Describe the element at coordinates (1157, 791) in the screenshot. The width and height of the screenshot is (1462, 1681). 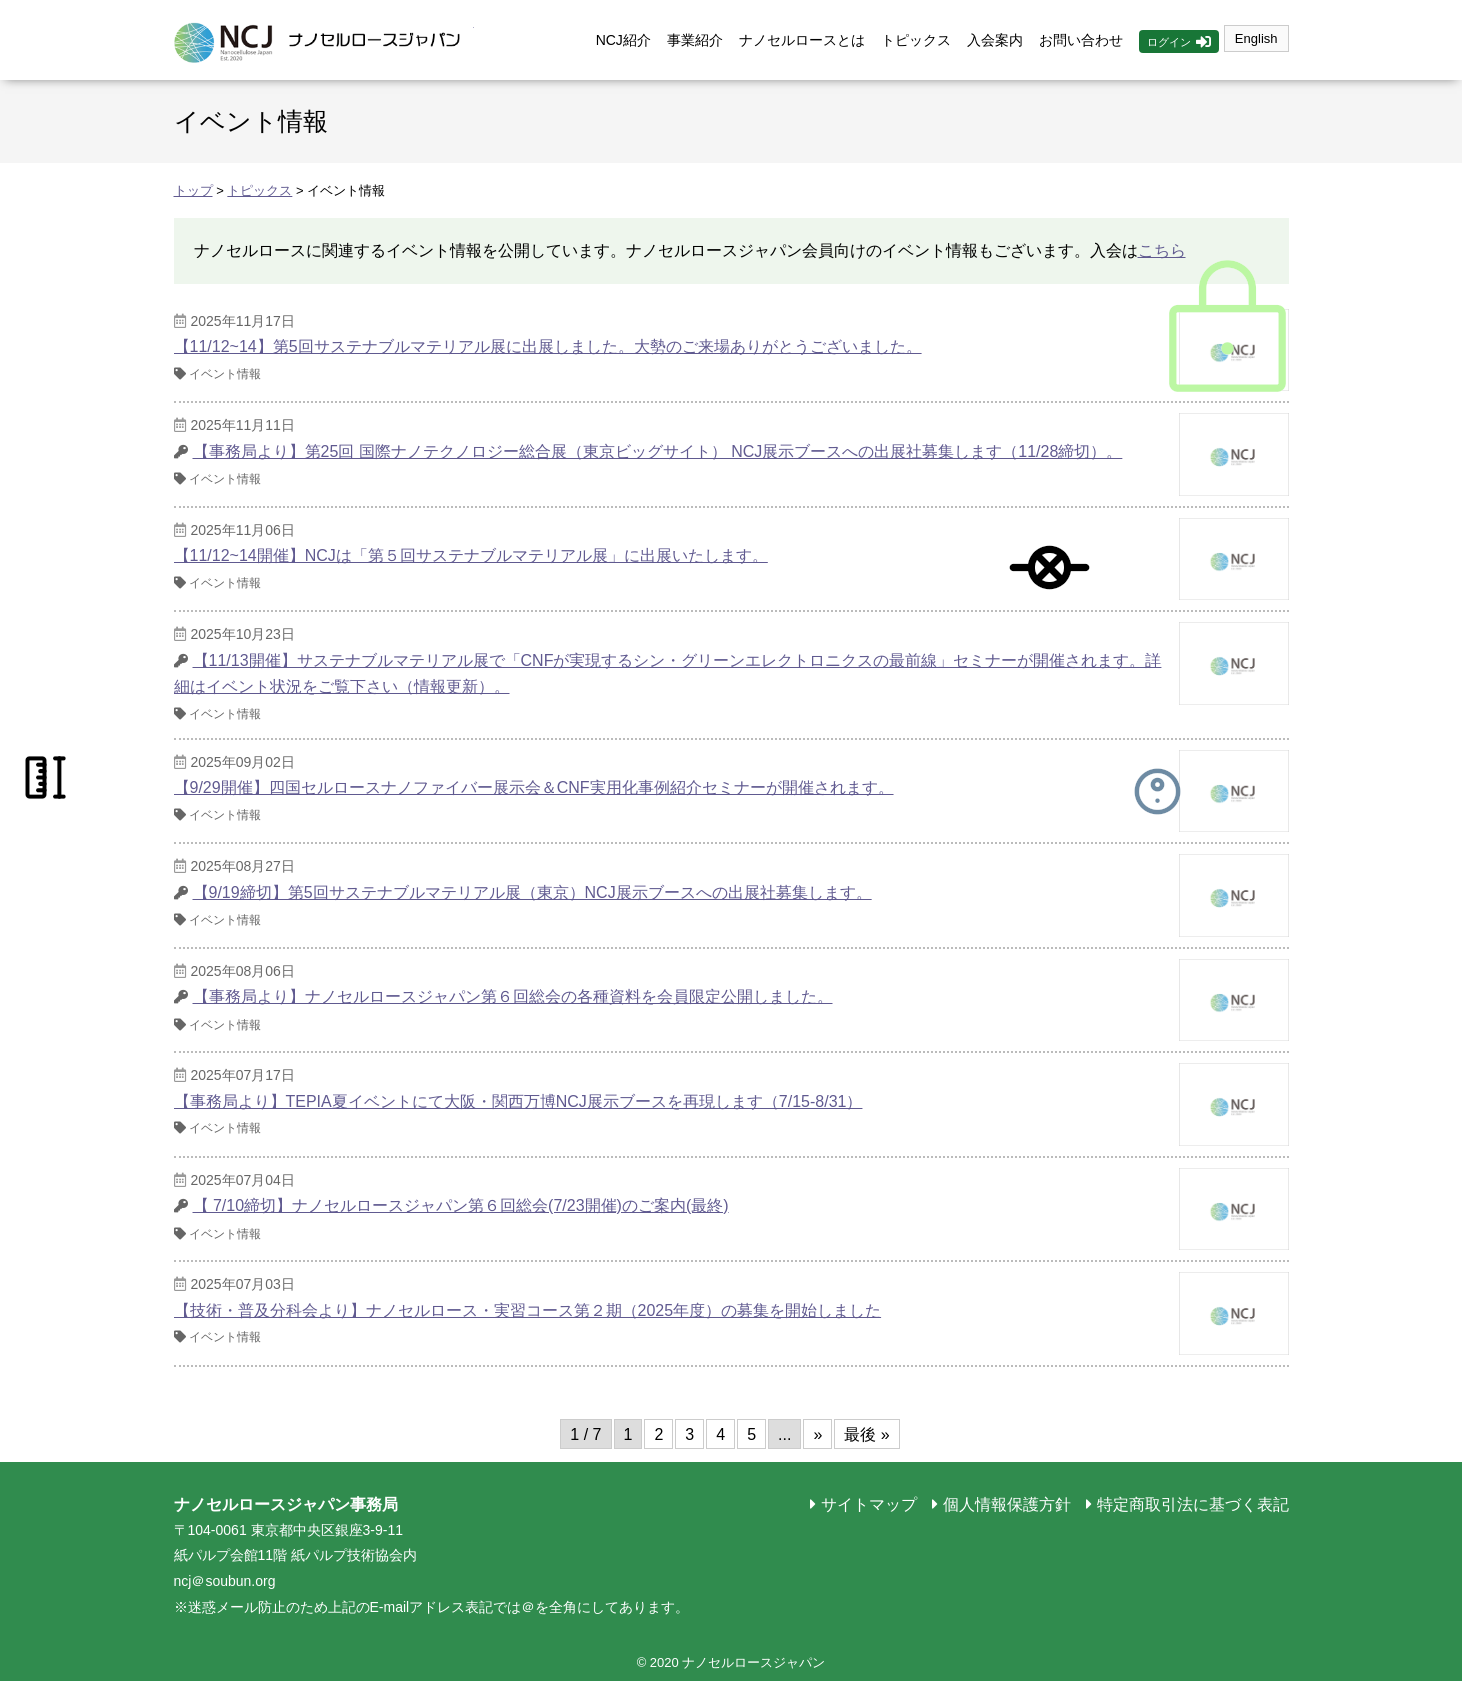
I see `access vacuum or cleaning device controls` at that location.